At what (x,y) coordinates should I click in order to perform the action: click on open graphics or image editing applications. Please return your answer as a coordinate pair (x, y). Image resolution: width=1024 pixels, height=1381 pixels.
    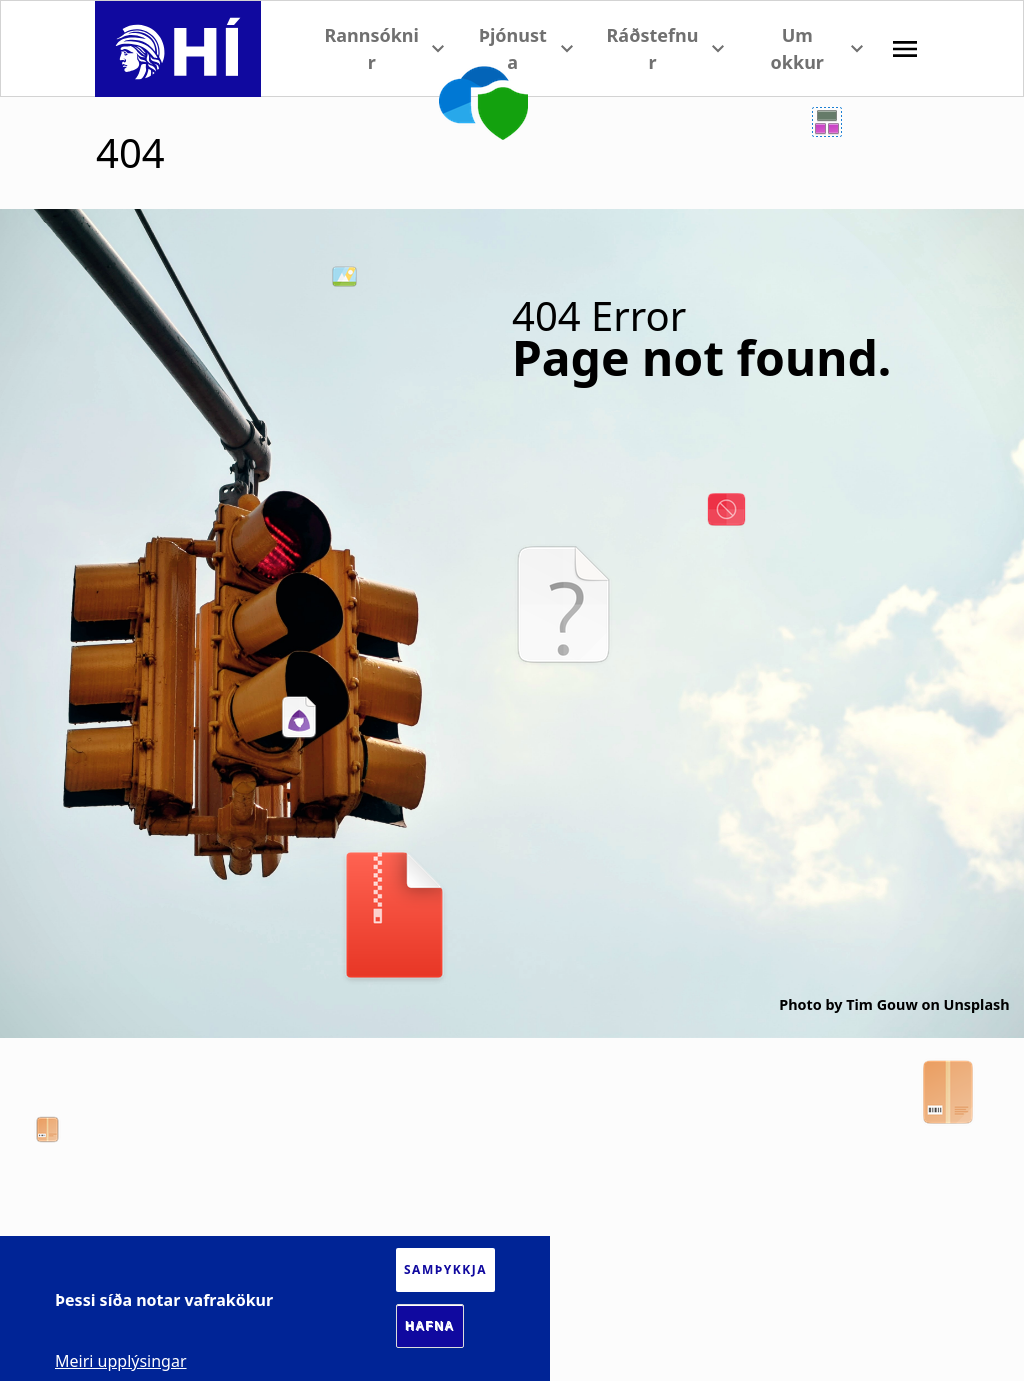
    Looking at the image, I should click on (344, 276).